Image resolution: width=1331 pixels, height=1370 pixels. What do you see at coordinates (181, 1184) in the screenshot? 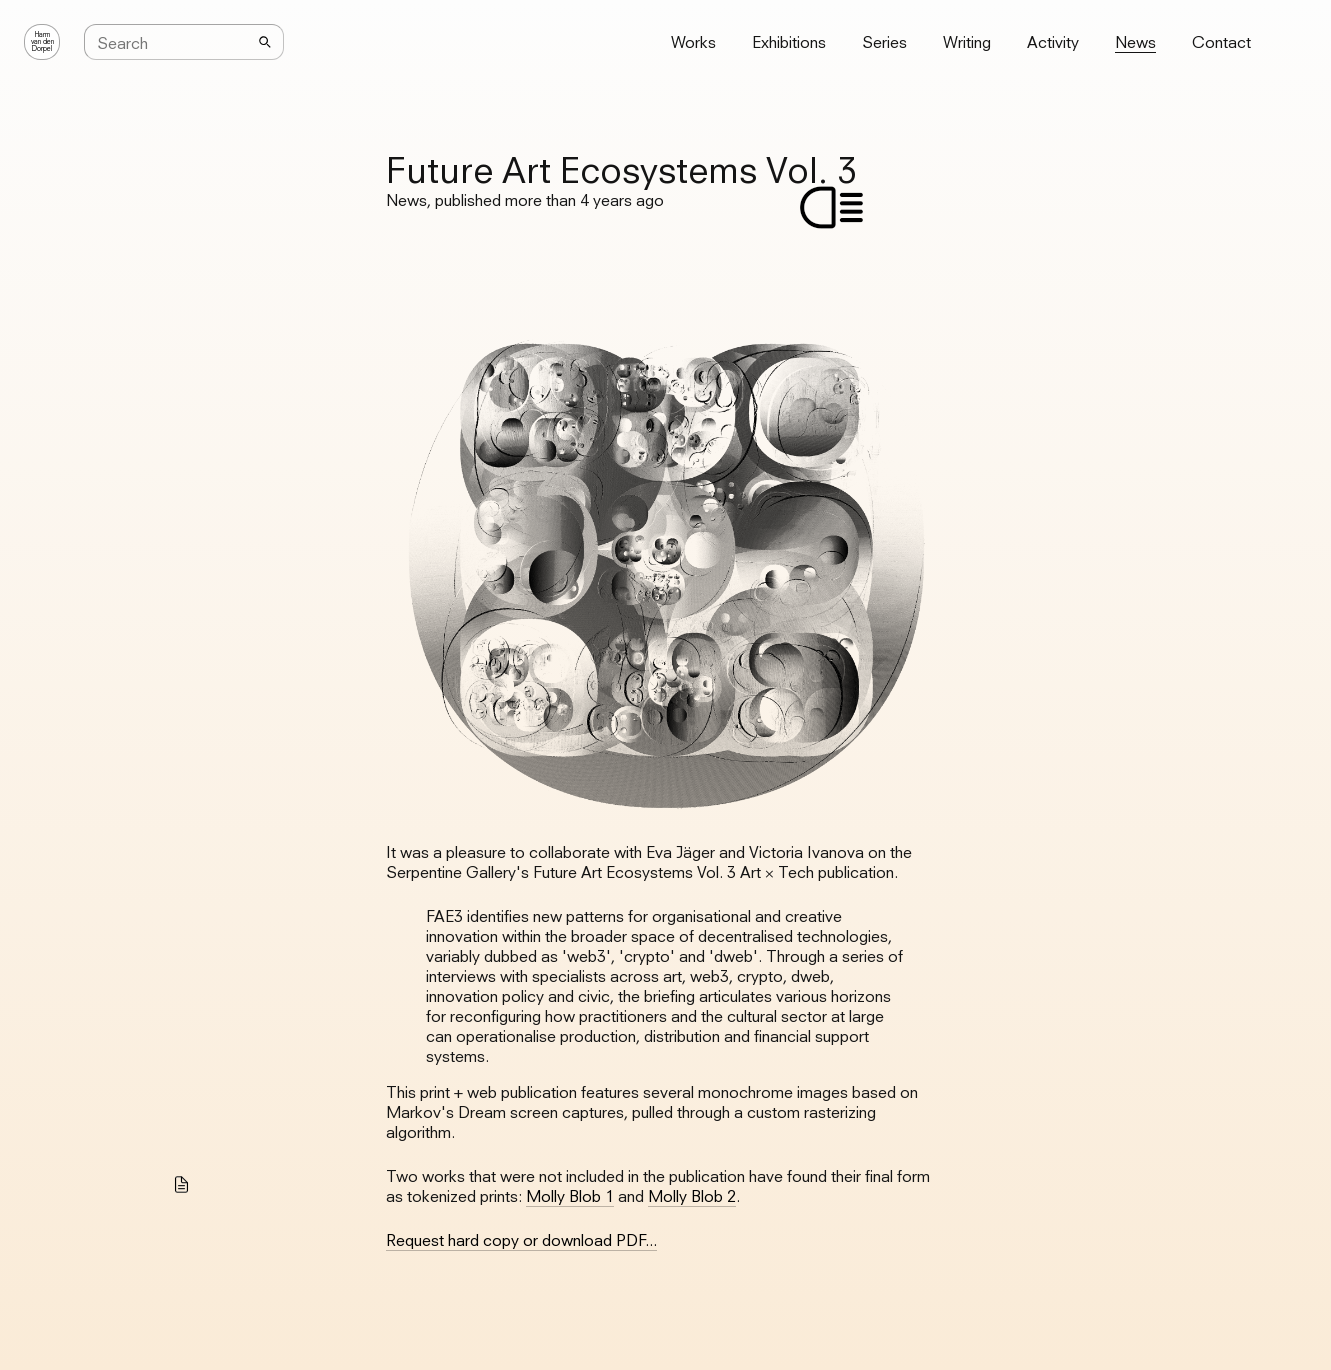
I see `view document details` at bounding box center [181, 1184].